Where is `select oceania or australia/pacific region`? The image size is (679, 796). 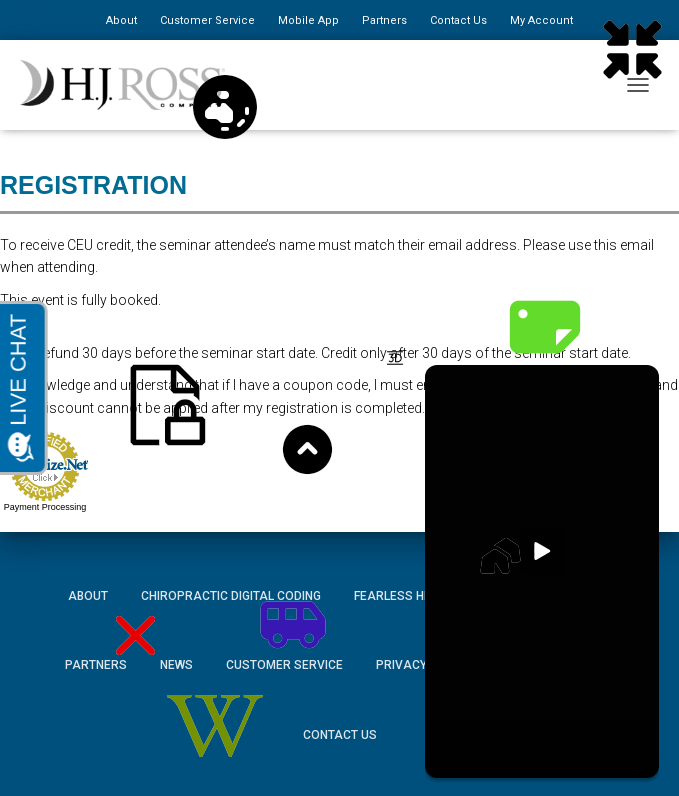 select oceania or australia/pacific region is located at coordinates (225, 107).